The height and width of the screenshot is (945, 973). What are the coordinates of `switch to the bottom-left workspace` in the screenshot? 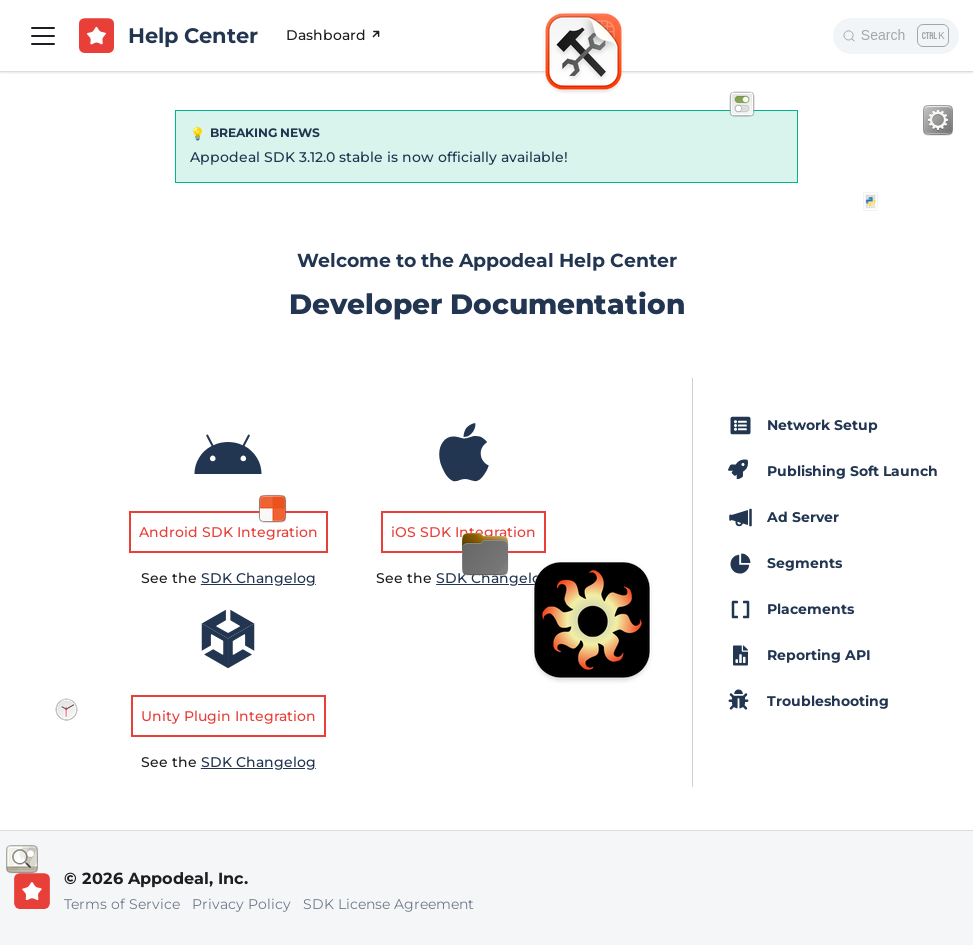 It's located at (272, 508).